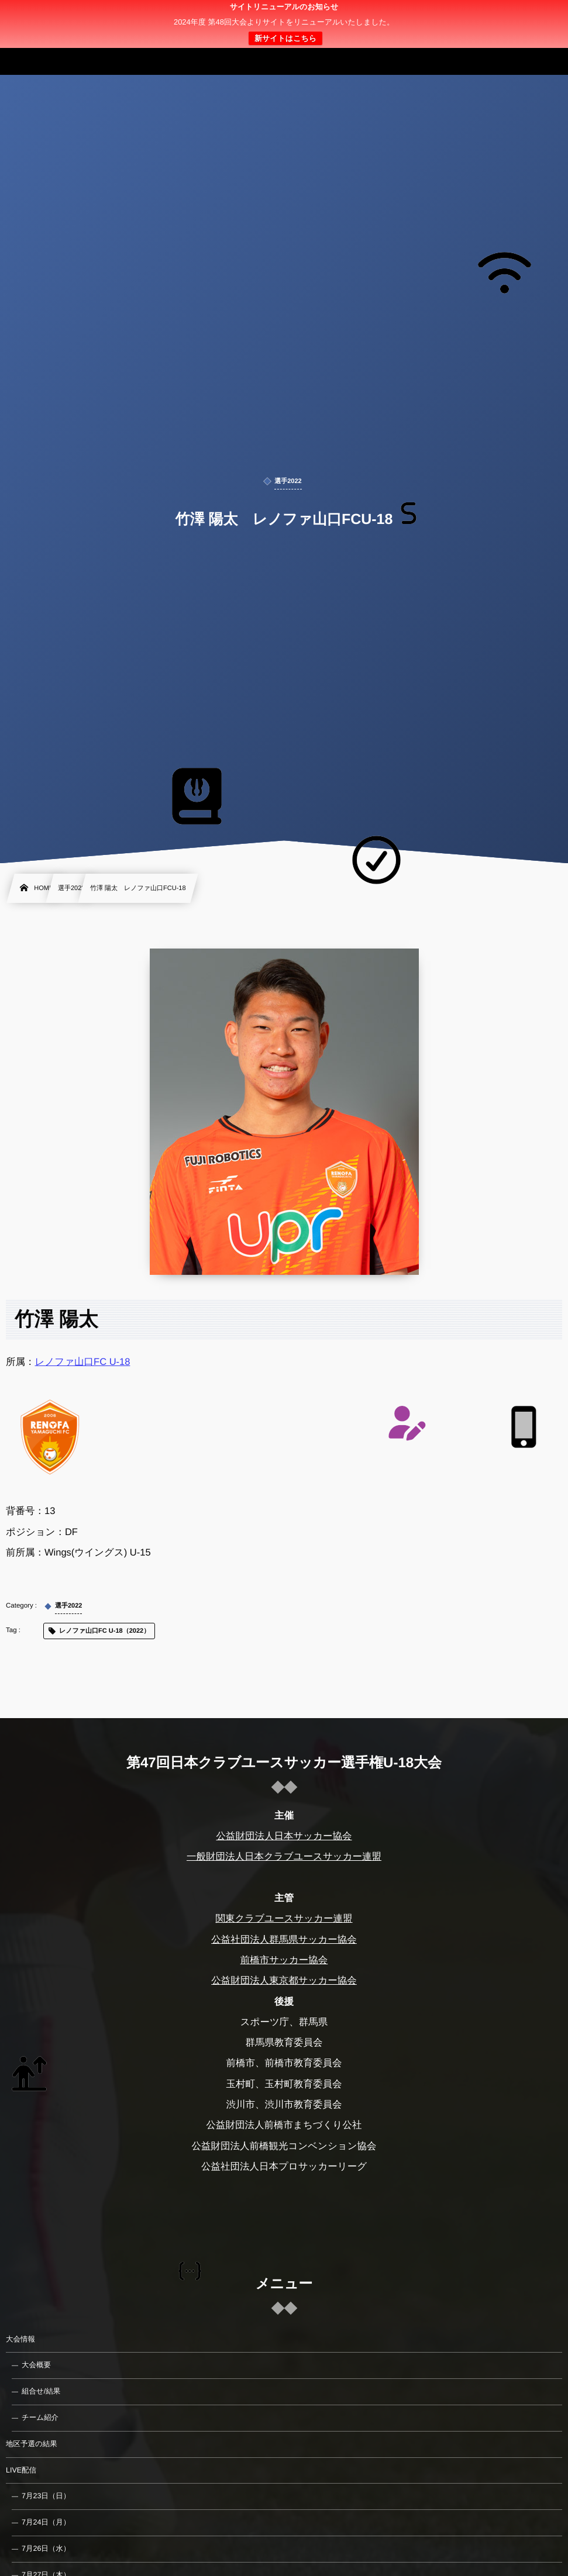  Describe the element at coordinates (504, 273) in the screenshot. I see `indicates strong wifi connection` at that location.